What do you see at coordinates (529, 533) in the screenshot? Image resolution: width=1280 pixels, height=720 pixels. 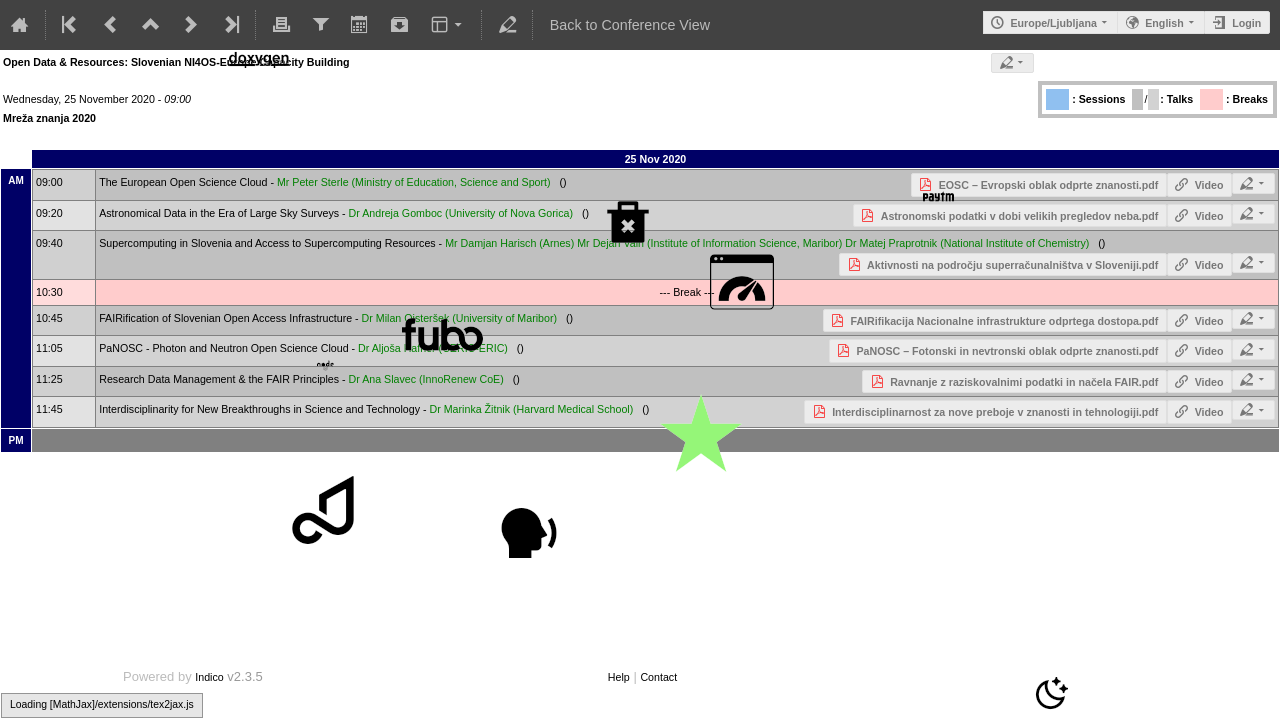 I see `activate text-to-speech or voice output` at bounding box center [529, 533].